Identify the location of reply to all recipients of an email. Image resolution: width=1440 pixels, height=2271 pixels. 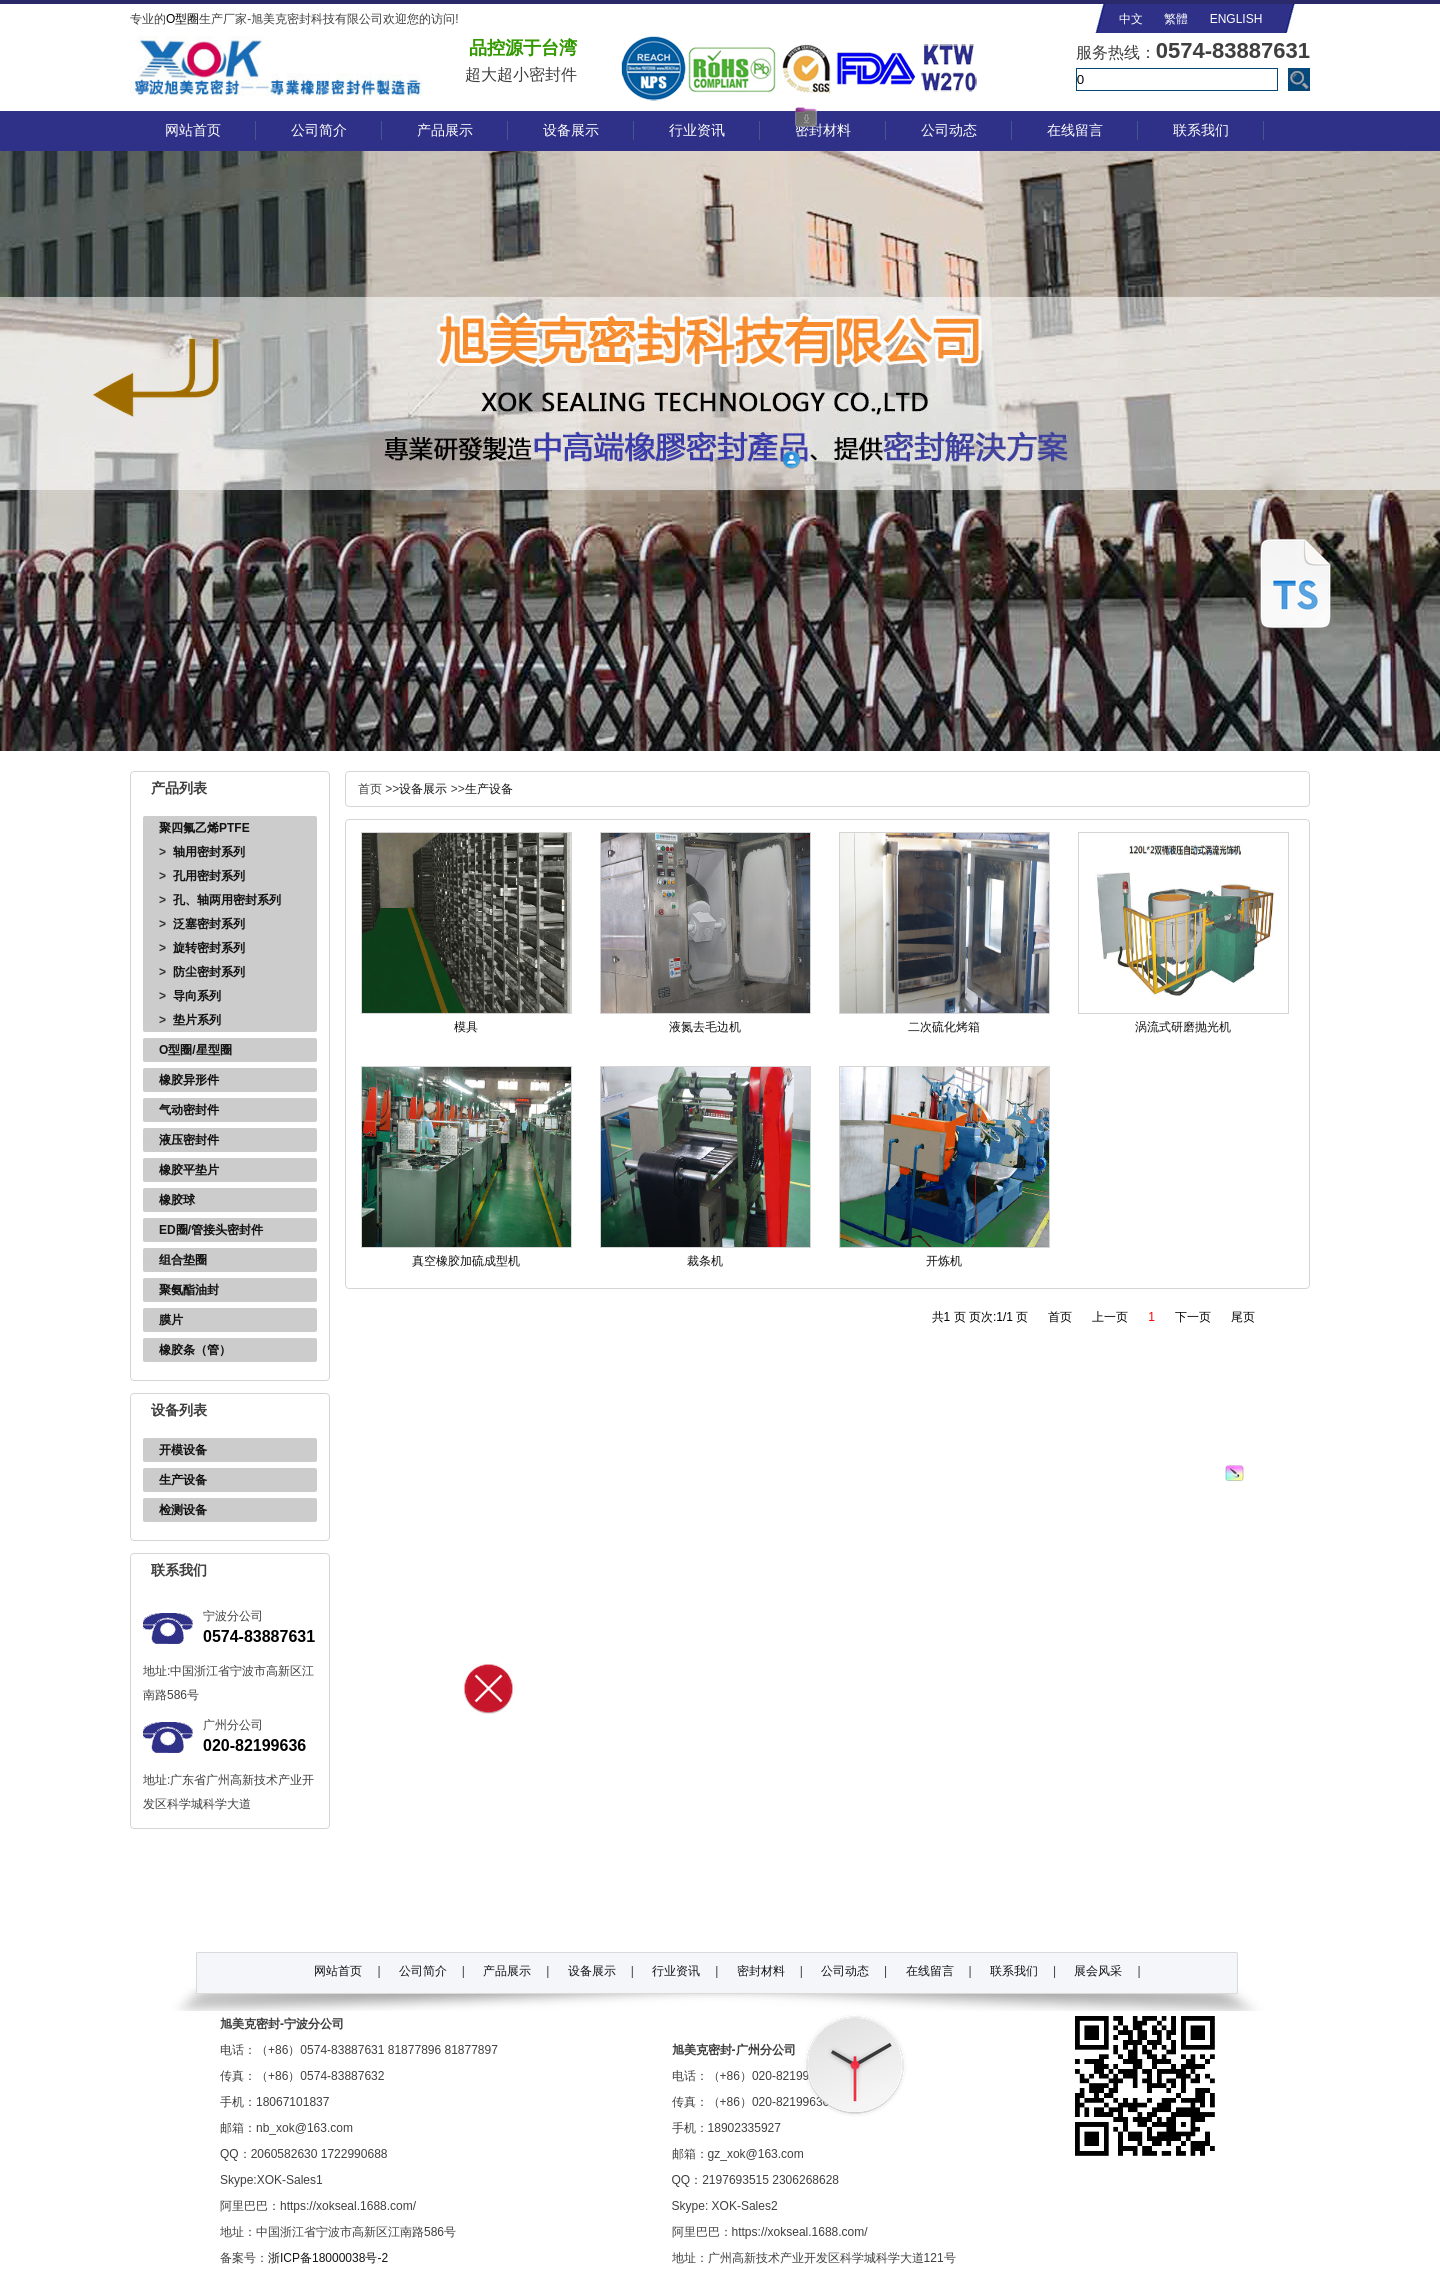
(154, 377).